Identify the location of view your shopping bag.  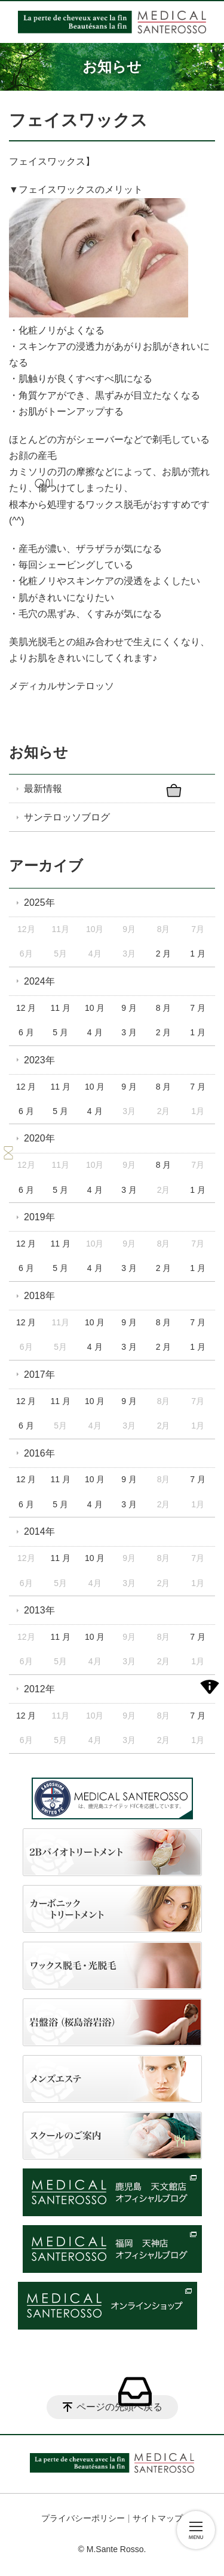
(174, 791).